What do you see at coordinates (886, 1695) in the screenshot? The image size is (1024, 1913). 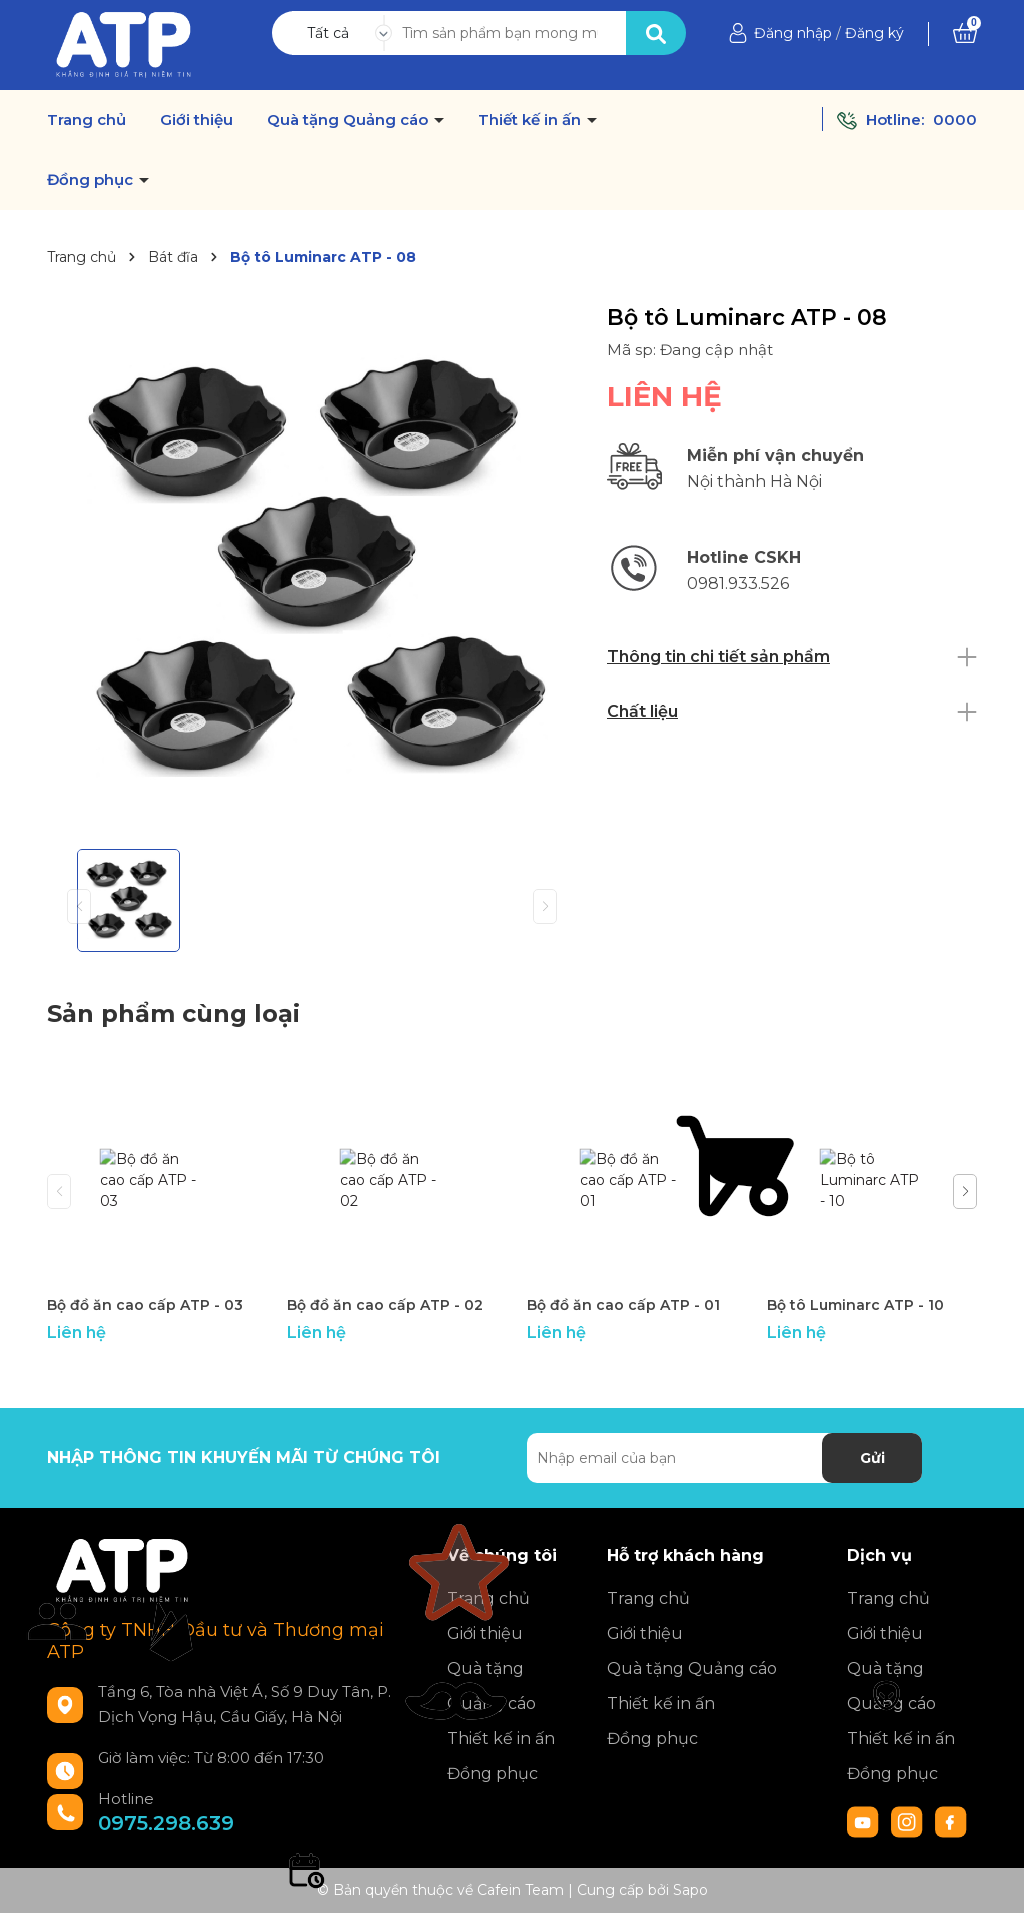 I see `indicates sci-fi or extraterrestrial content` at bounding box center [886, 1695].